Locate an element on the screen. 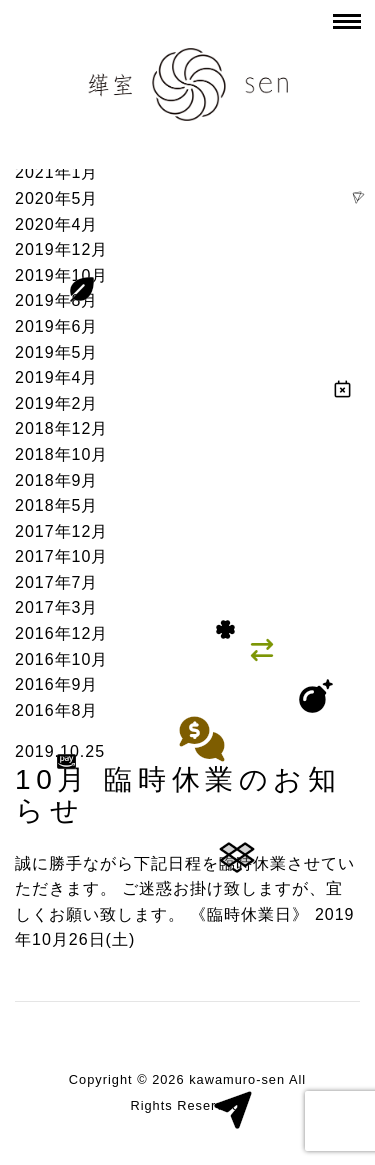  indicates a destructive or irreversible action is located at coordinates (315, 696).